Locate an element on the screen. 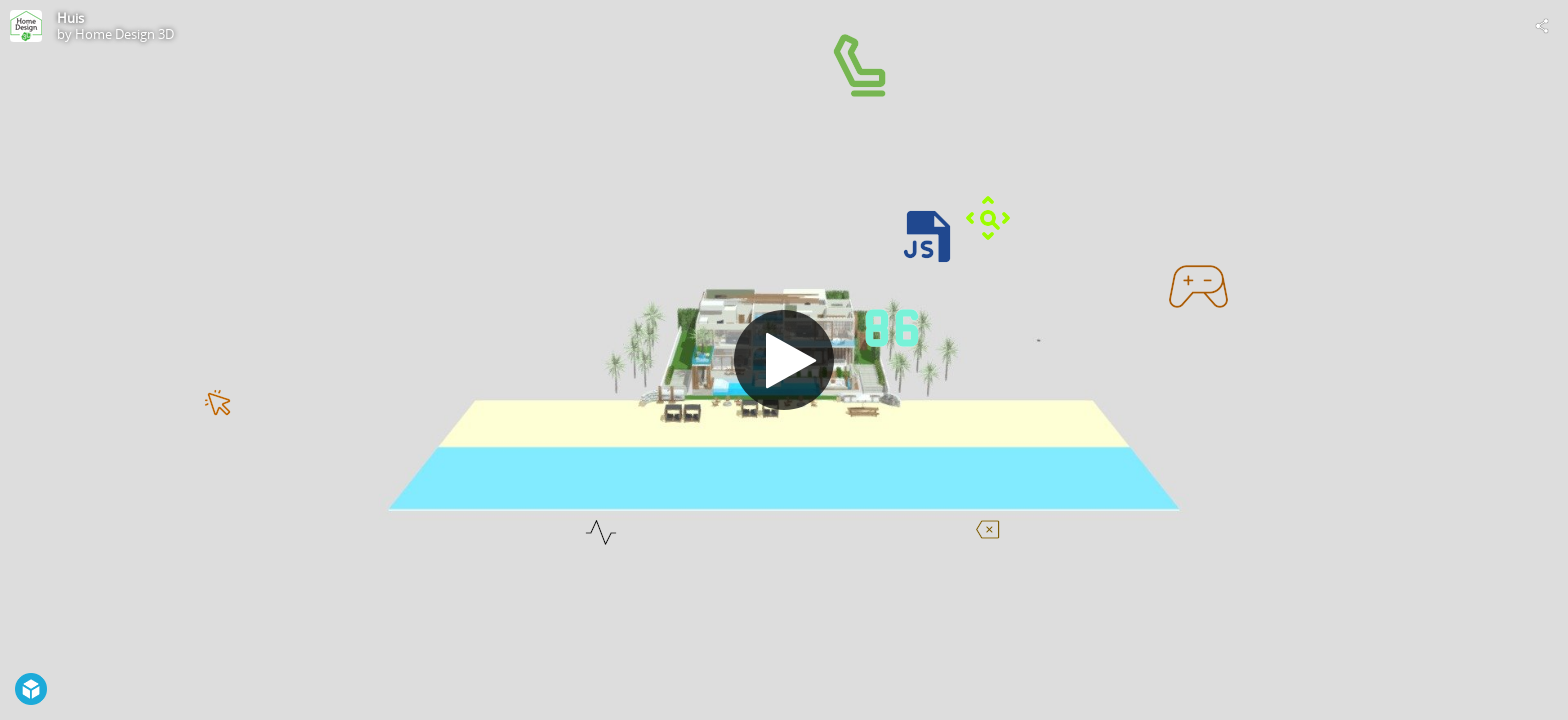  access gaming features or games library is located at coordinates (1198, 286).